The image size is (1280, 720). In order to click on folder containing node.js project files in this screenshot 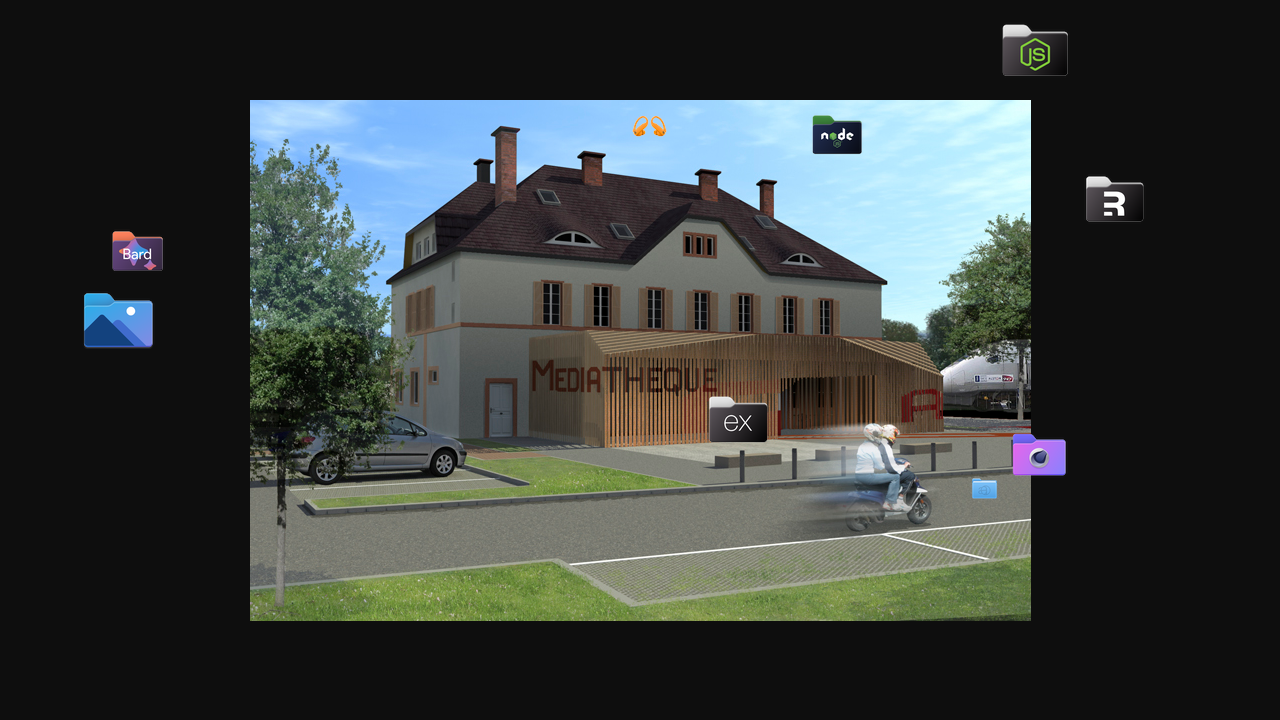, I will do `click(1035, 52)`.